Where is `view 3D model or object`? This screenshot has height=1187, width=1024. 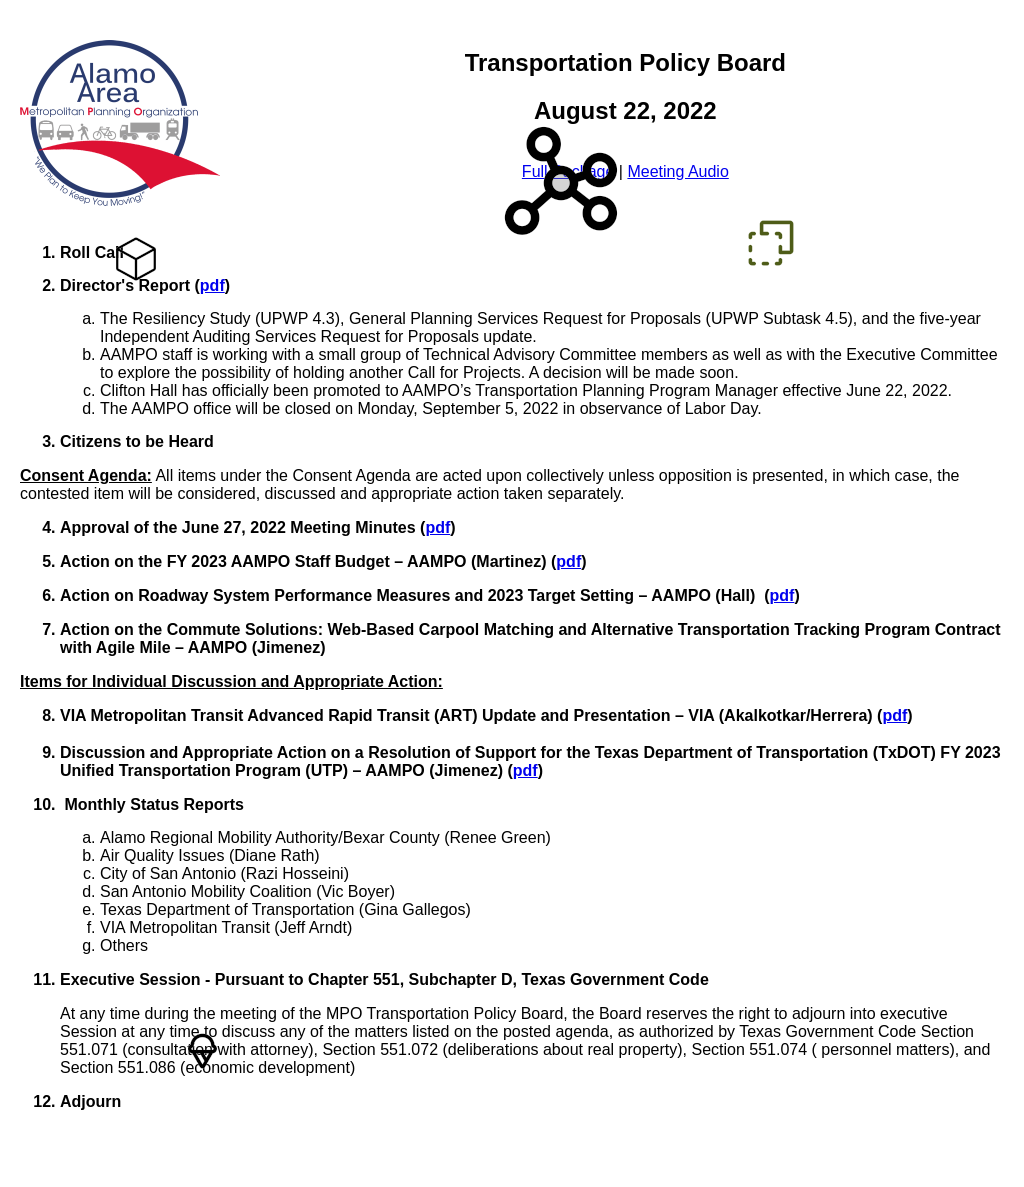
view 3D model or object is located at coordinates (136, 259).